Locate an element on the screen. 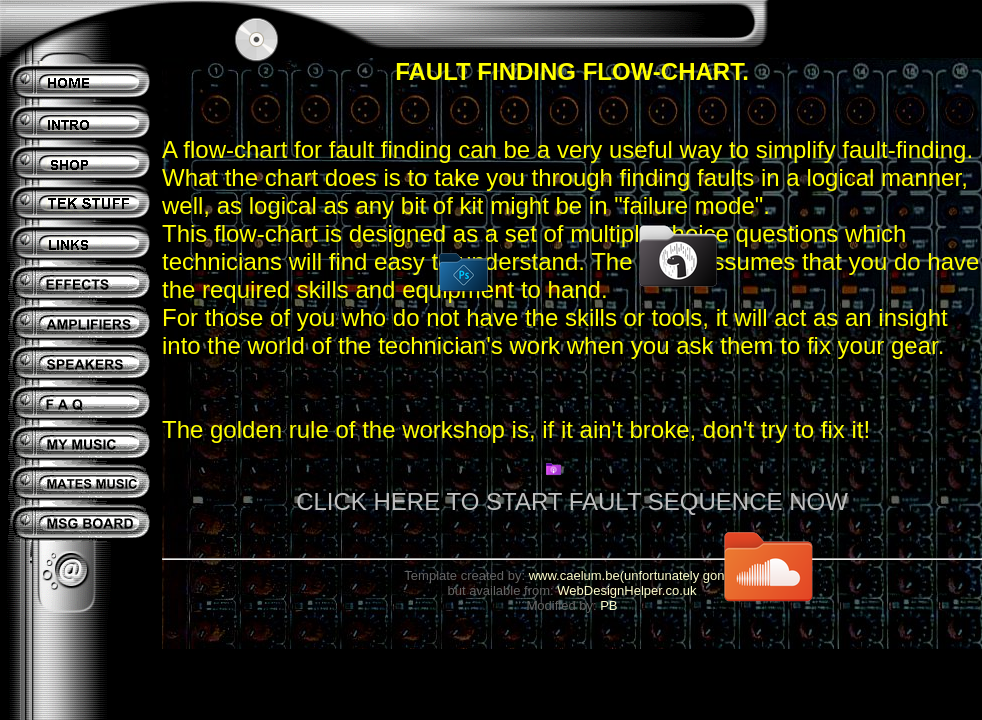 This screenshot has width=982, height=720. open folder containing Adobe Photoshop Express files is located at coordinates (463, 273).